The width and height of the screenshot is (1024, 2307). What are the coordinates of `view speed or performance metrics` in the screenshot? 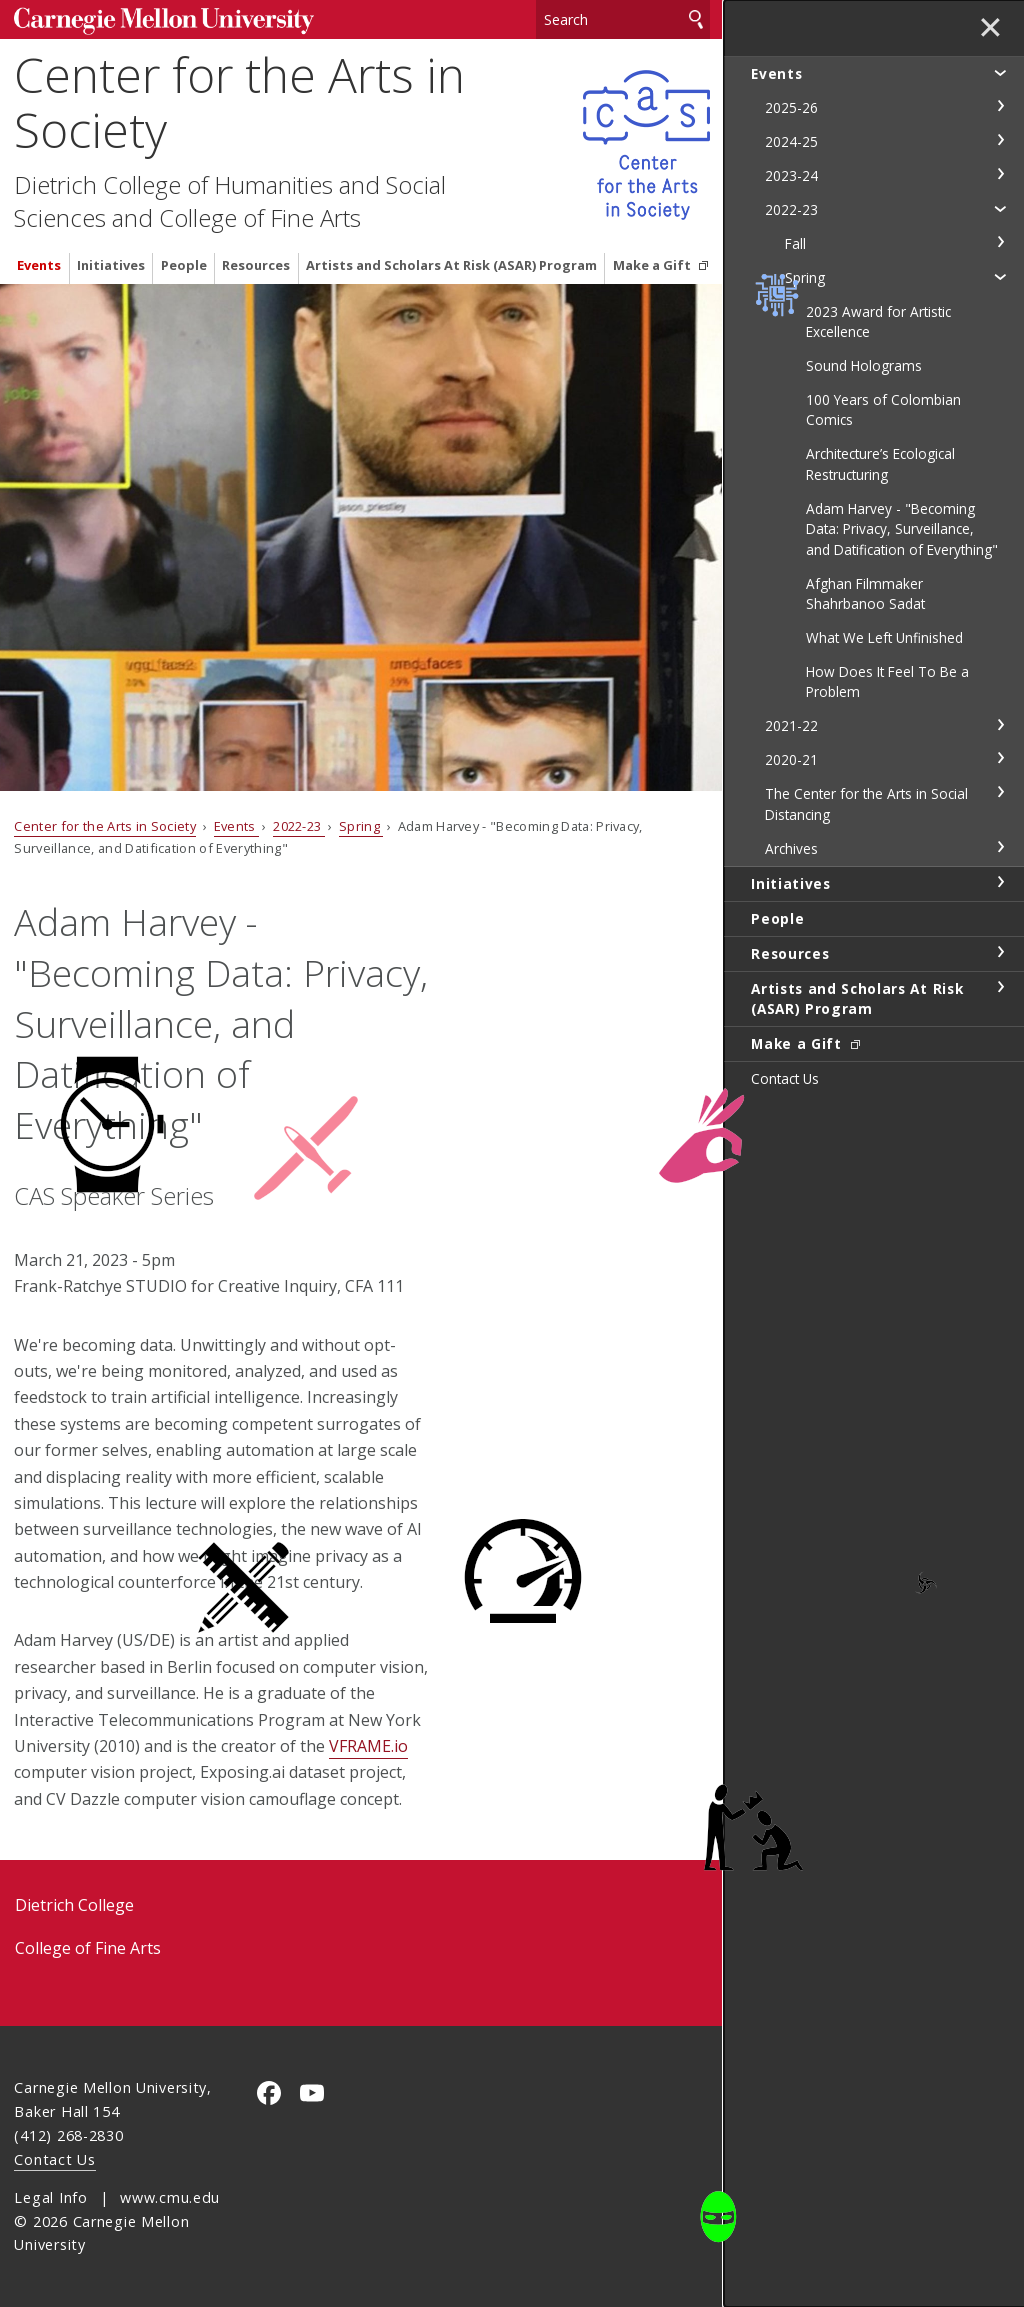 It's located at (523, 1571).